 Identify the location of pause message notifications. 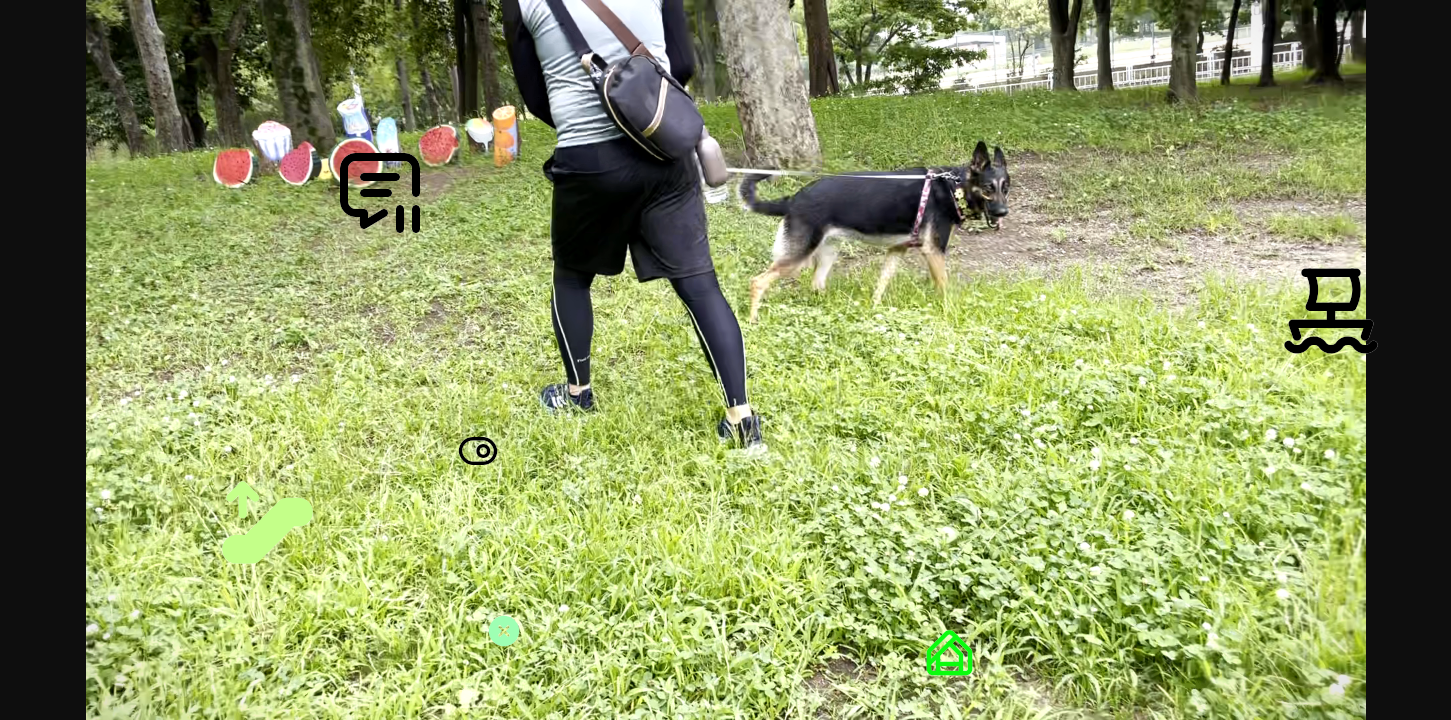
(380, 189).